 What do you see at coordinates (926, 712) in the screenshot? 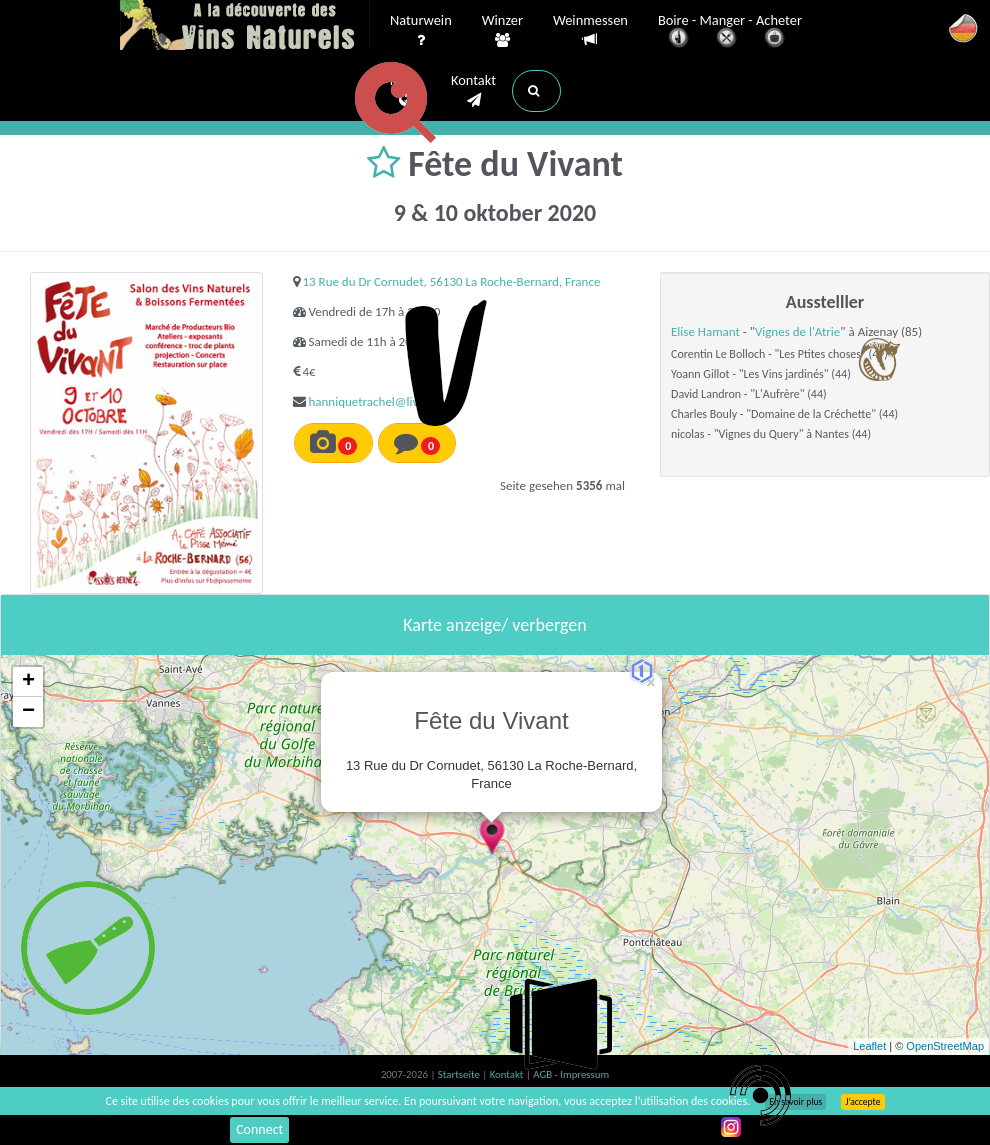
I see `open the Ingress app` at bounding box center [926, 712].